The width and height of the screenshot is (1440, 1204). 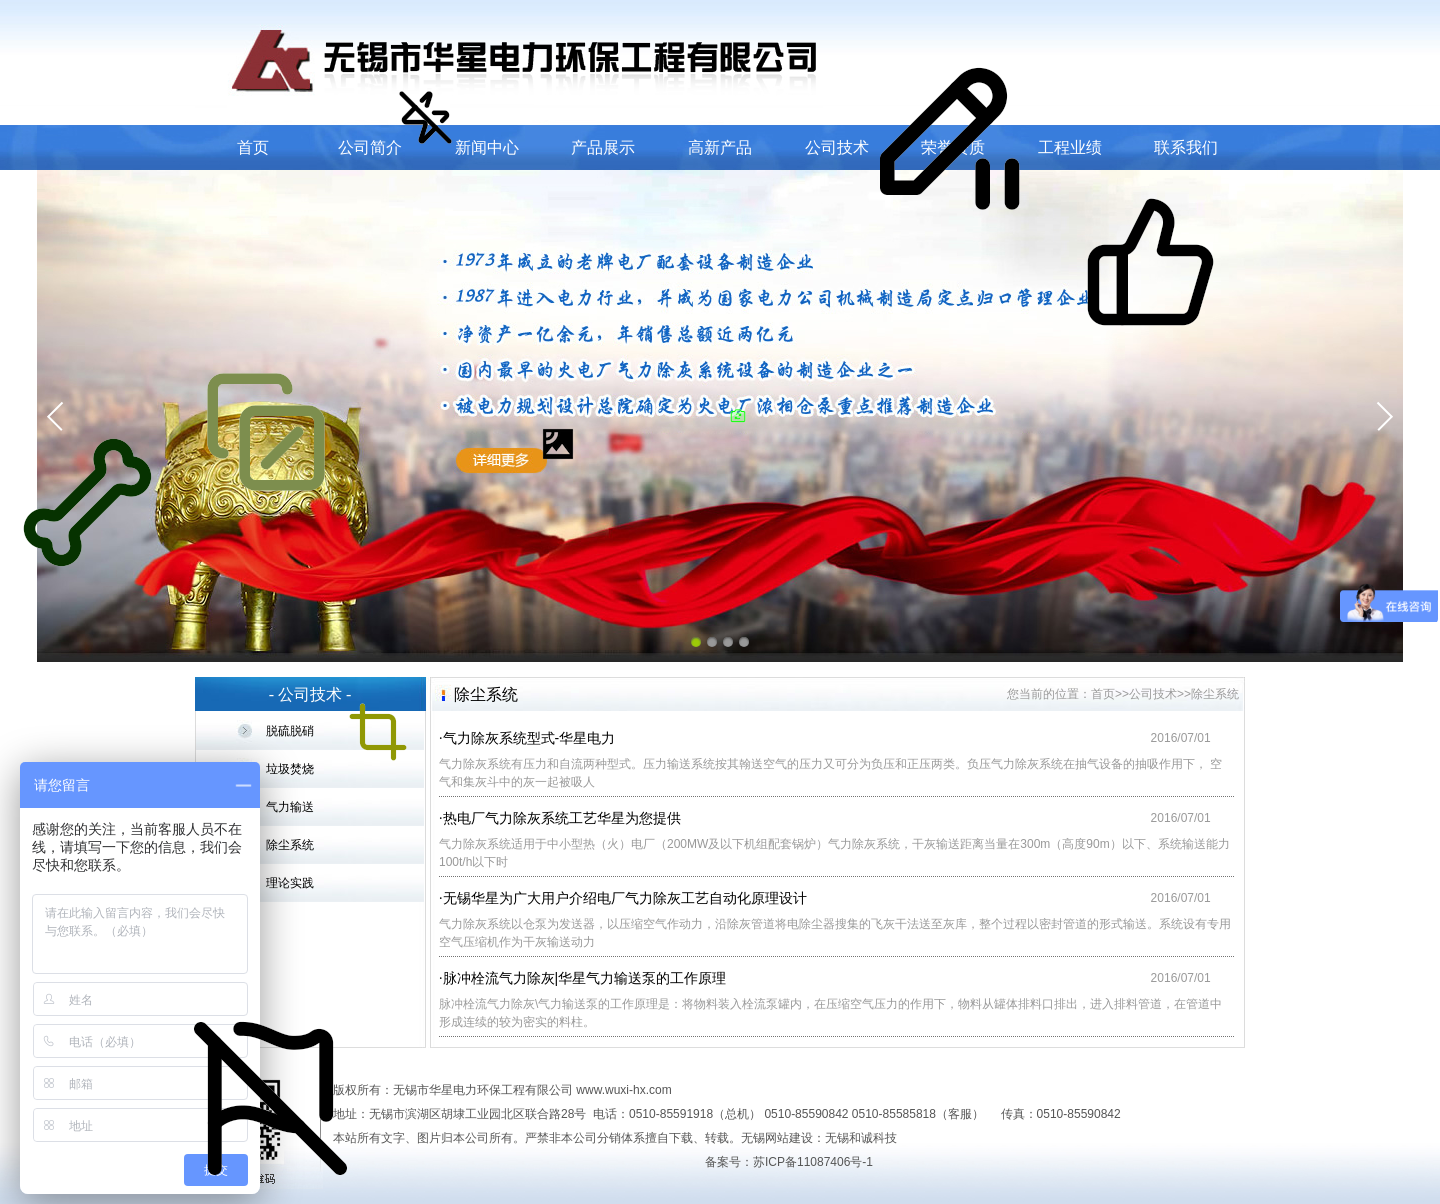 What do you see at coordinates (946, 129) in the screenshot?
I see `pause editing mode` at bounding box center [946, 129].